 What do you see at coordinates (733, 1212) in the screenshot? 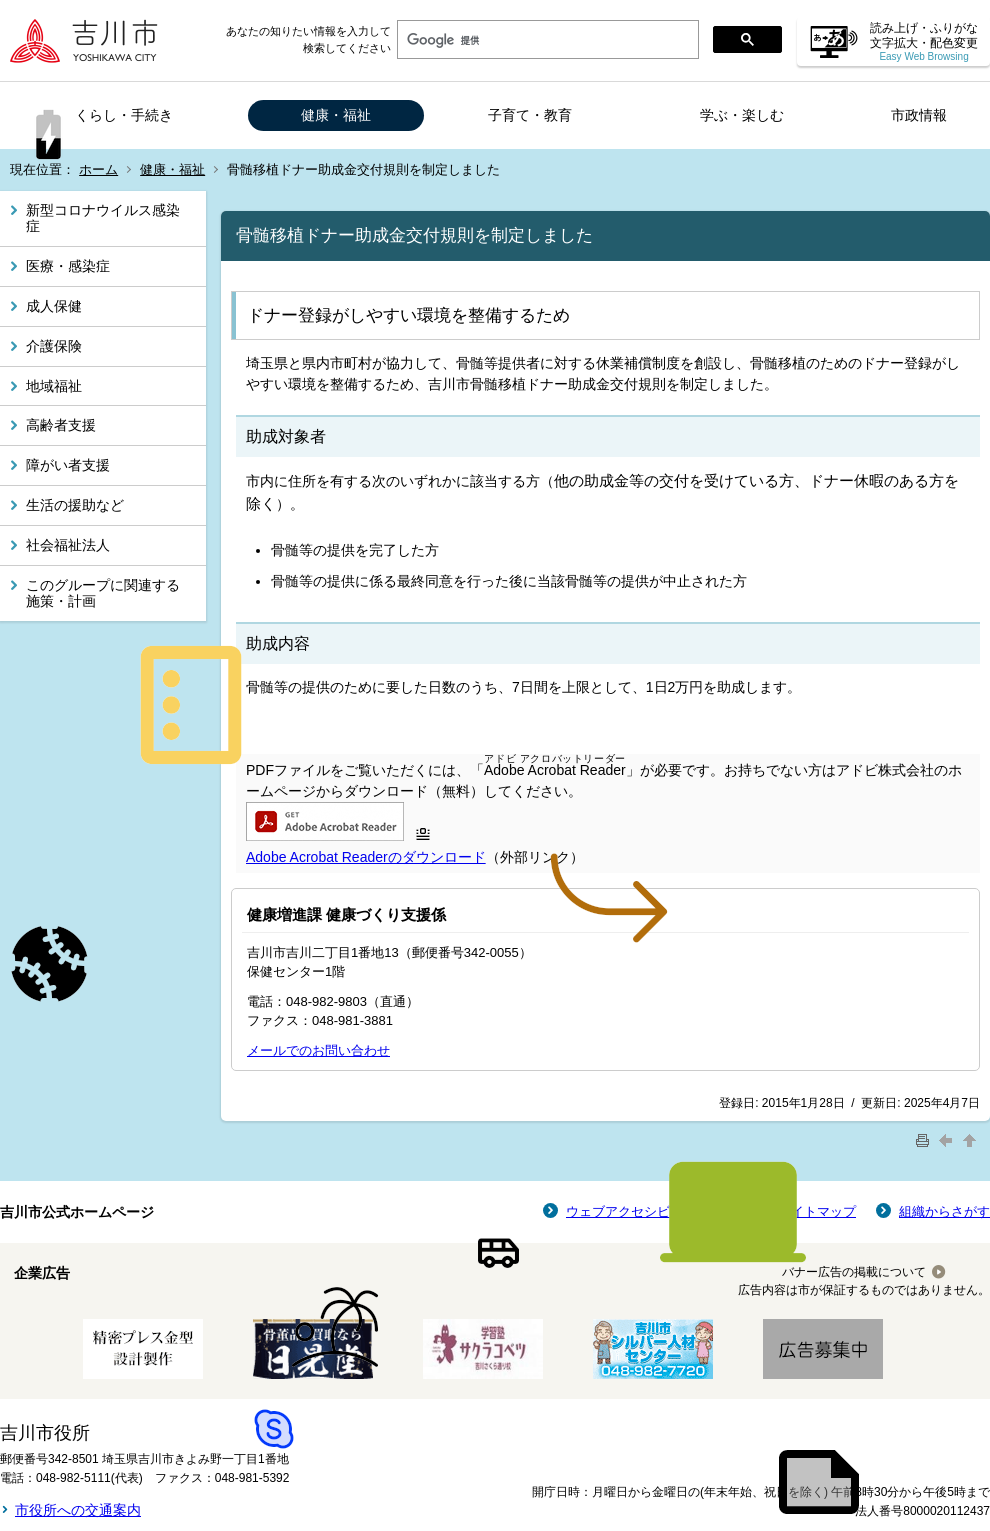
I see `switch to desktop view` at bounding box center [733, 1212].